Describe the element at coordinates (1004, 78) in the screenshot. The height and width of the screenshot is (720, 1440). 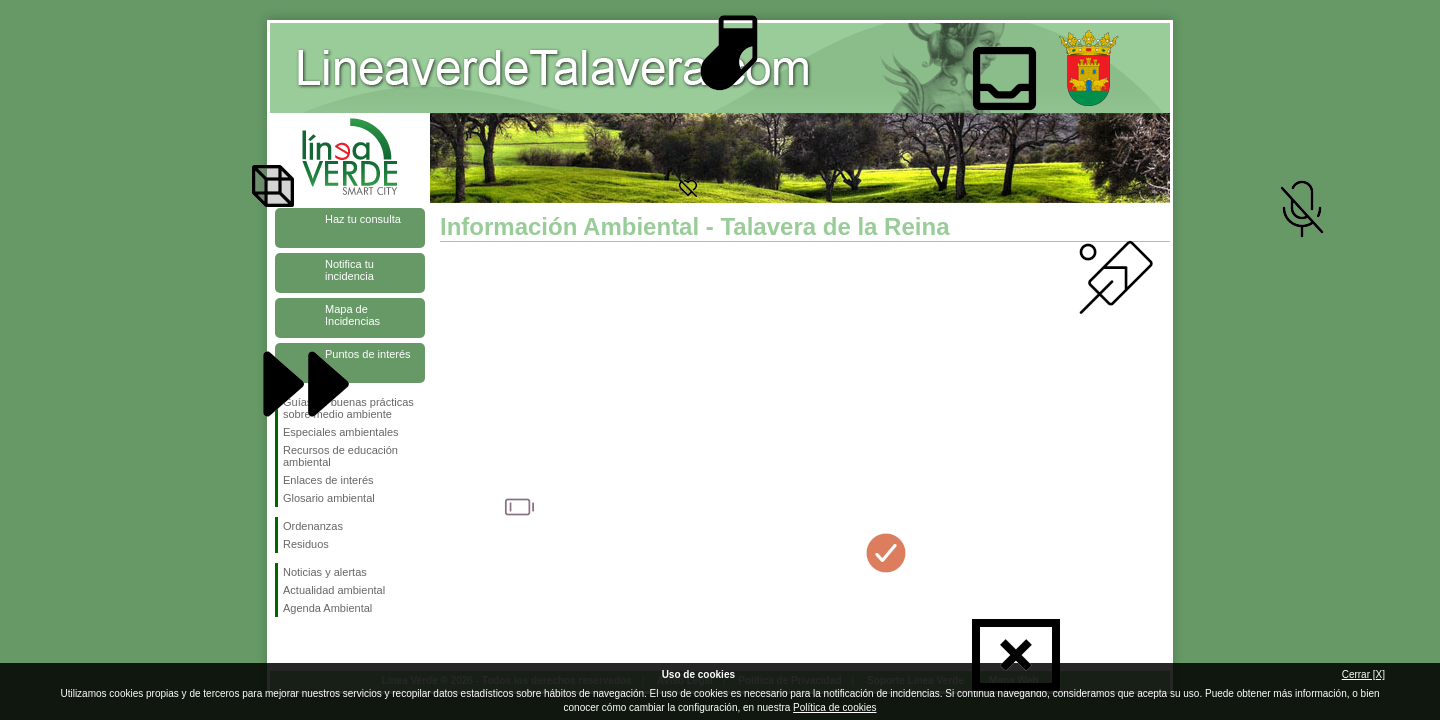
I see `view inbox or incoming items` at that location.